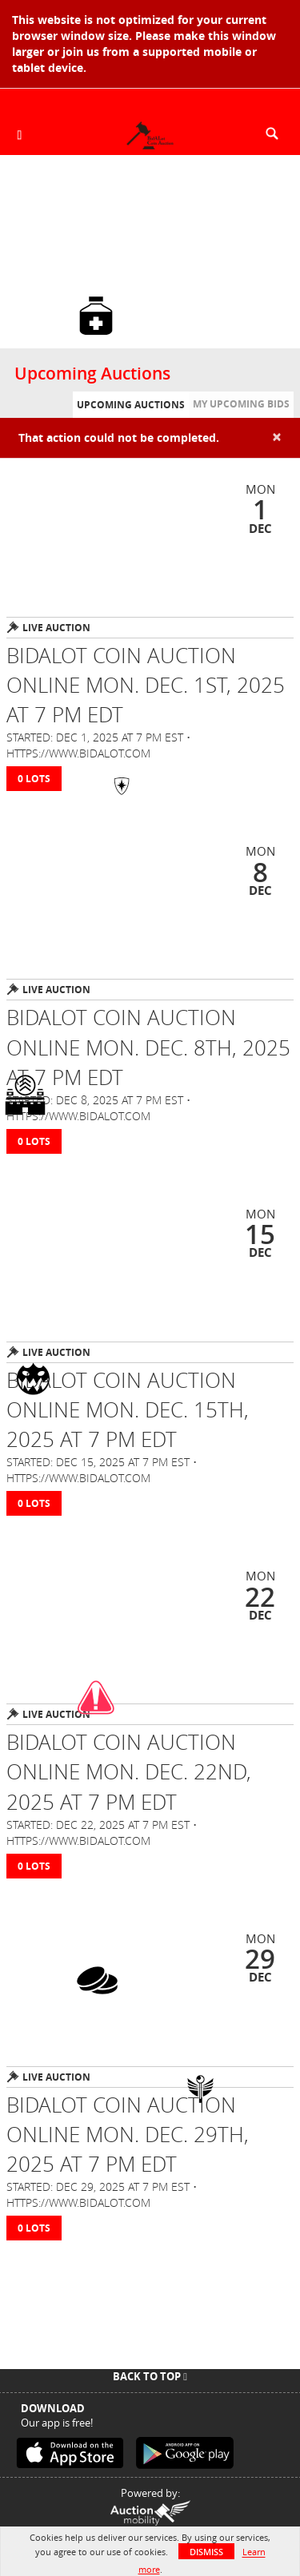  I want to click on access halloween or seasonal themed content, so click(33, 1379).